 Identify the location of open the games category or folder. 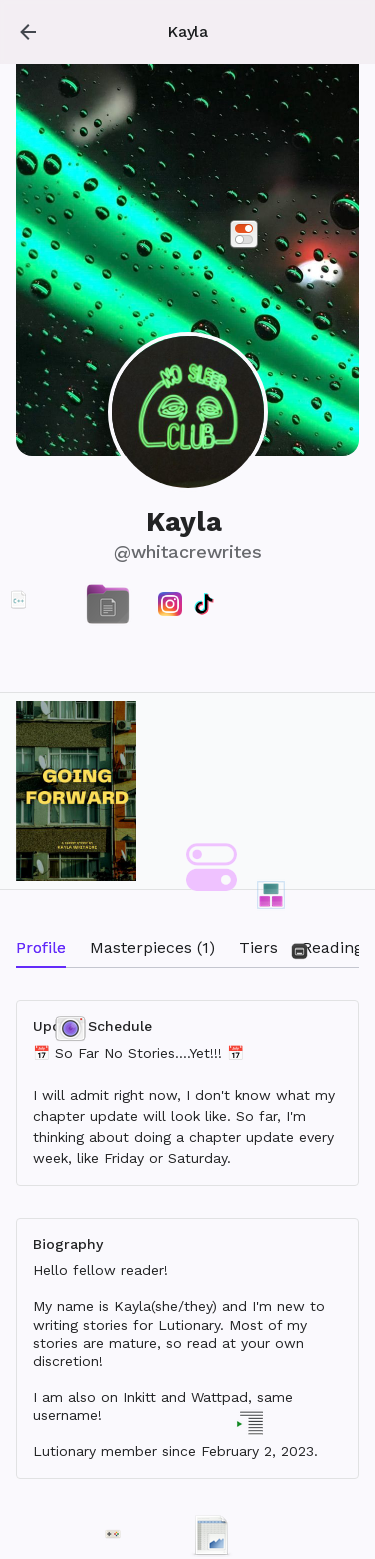
(113, 1534).